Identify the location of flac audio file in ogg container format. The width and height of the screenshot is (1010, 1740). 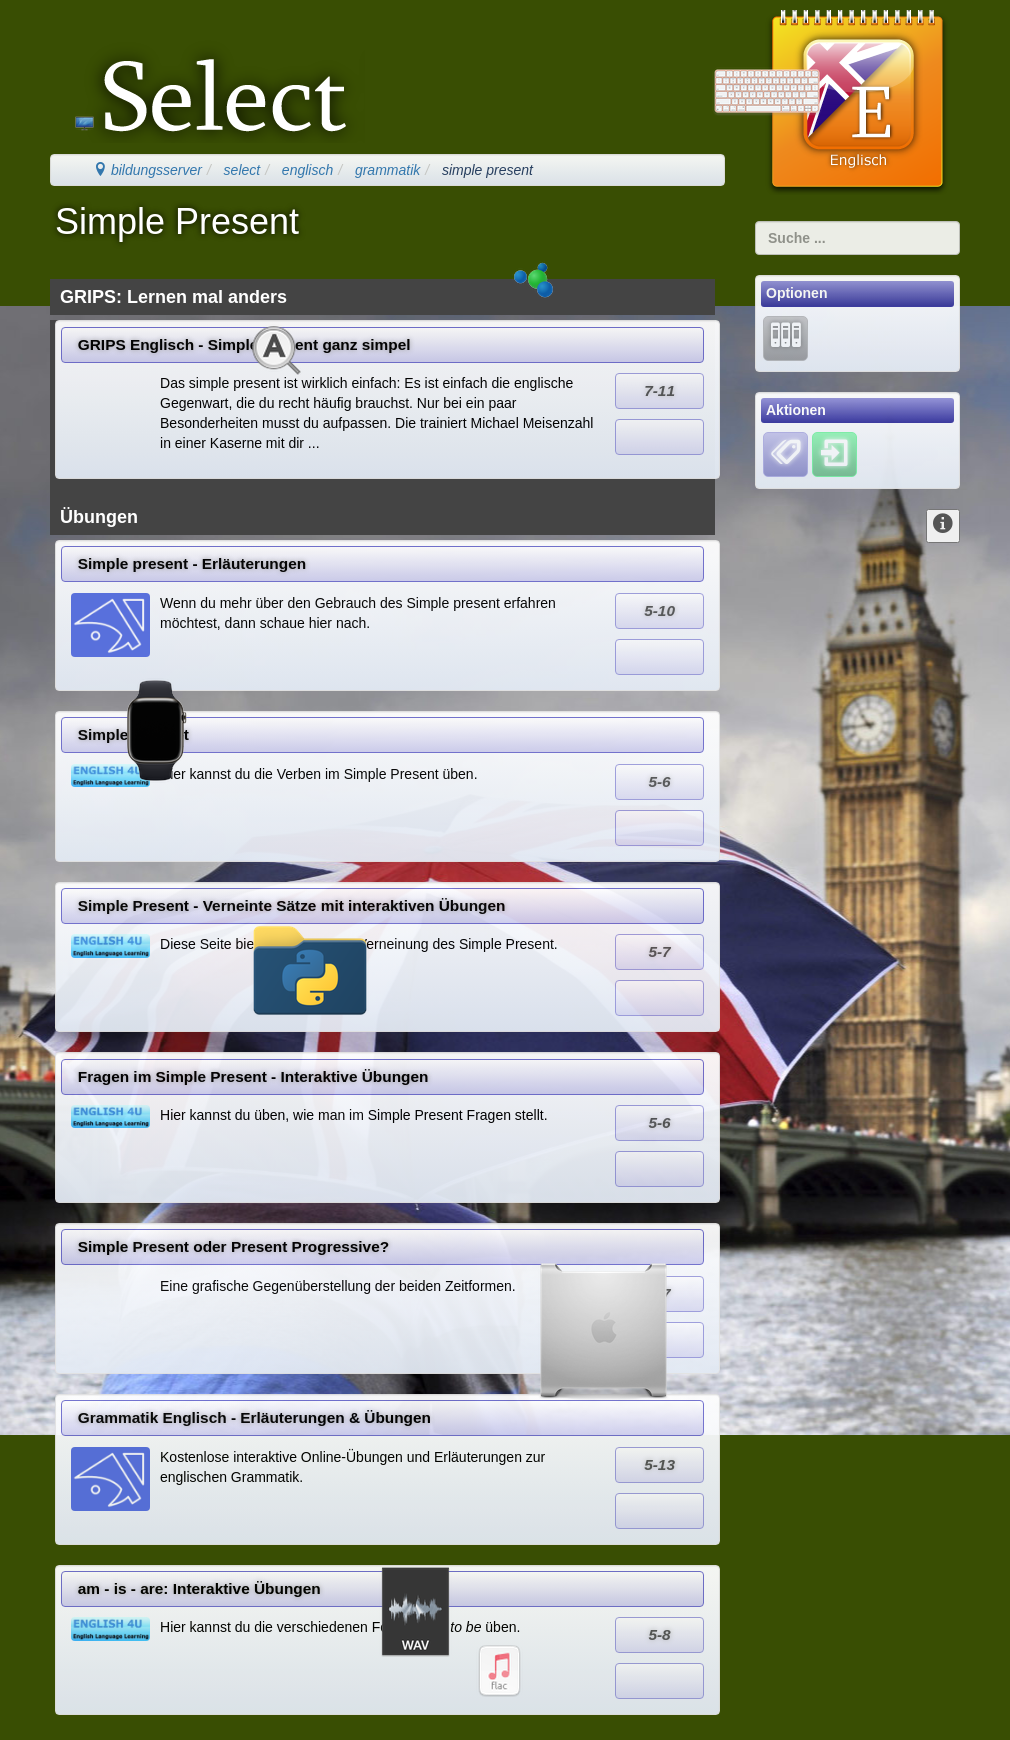
(499, 1670).